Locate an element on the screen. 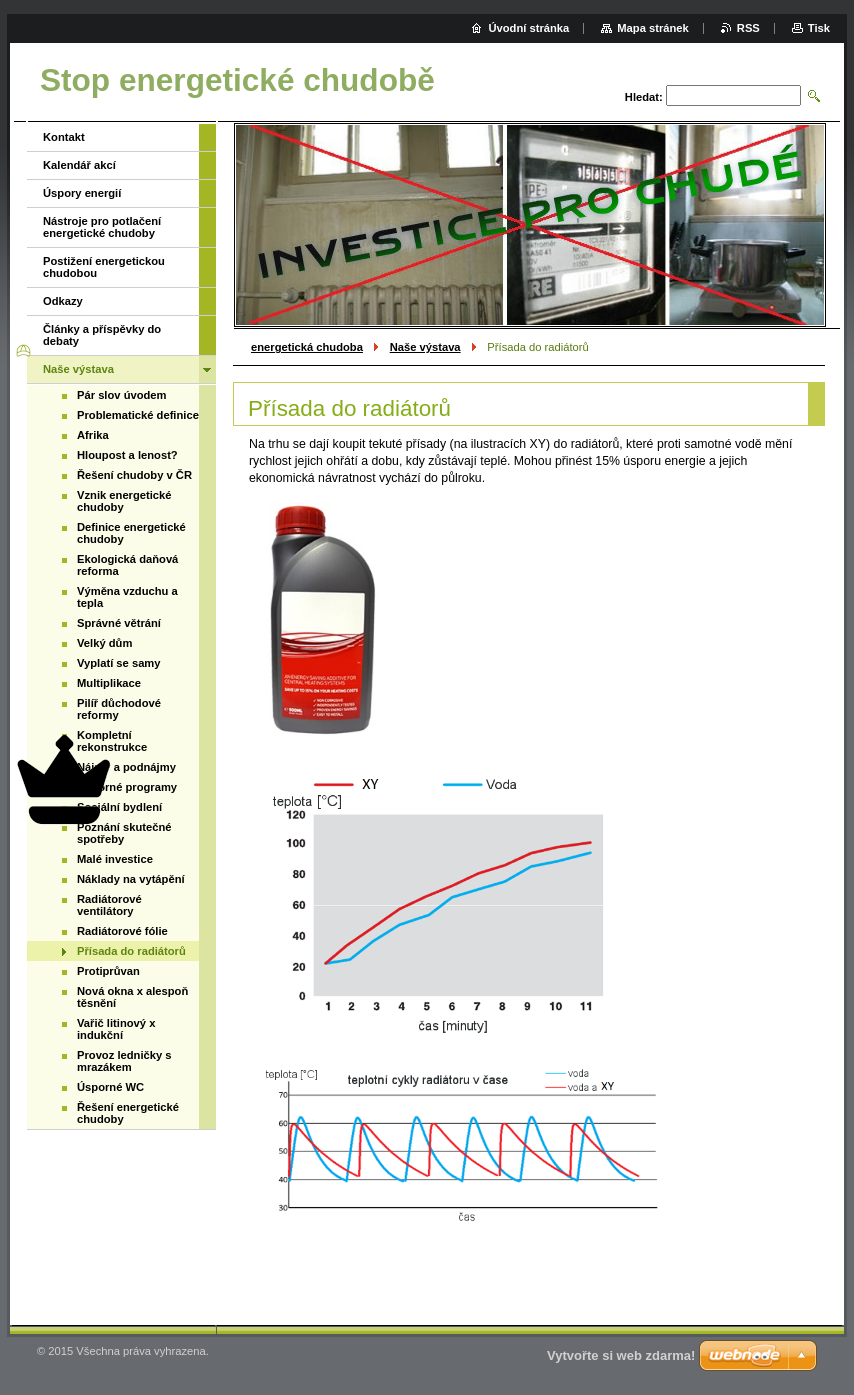  browse hats or headwear category is located at coordinates (23, 351).